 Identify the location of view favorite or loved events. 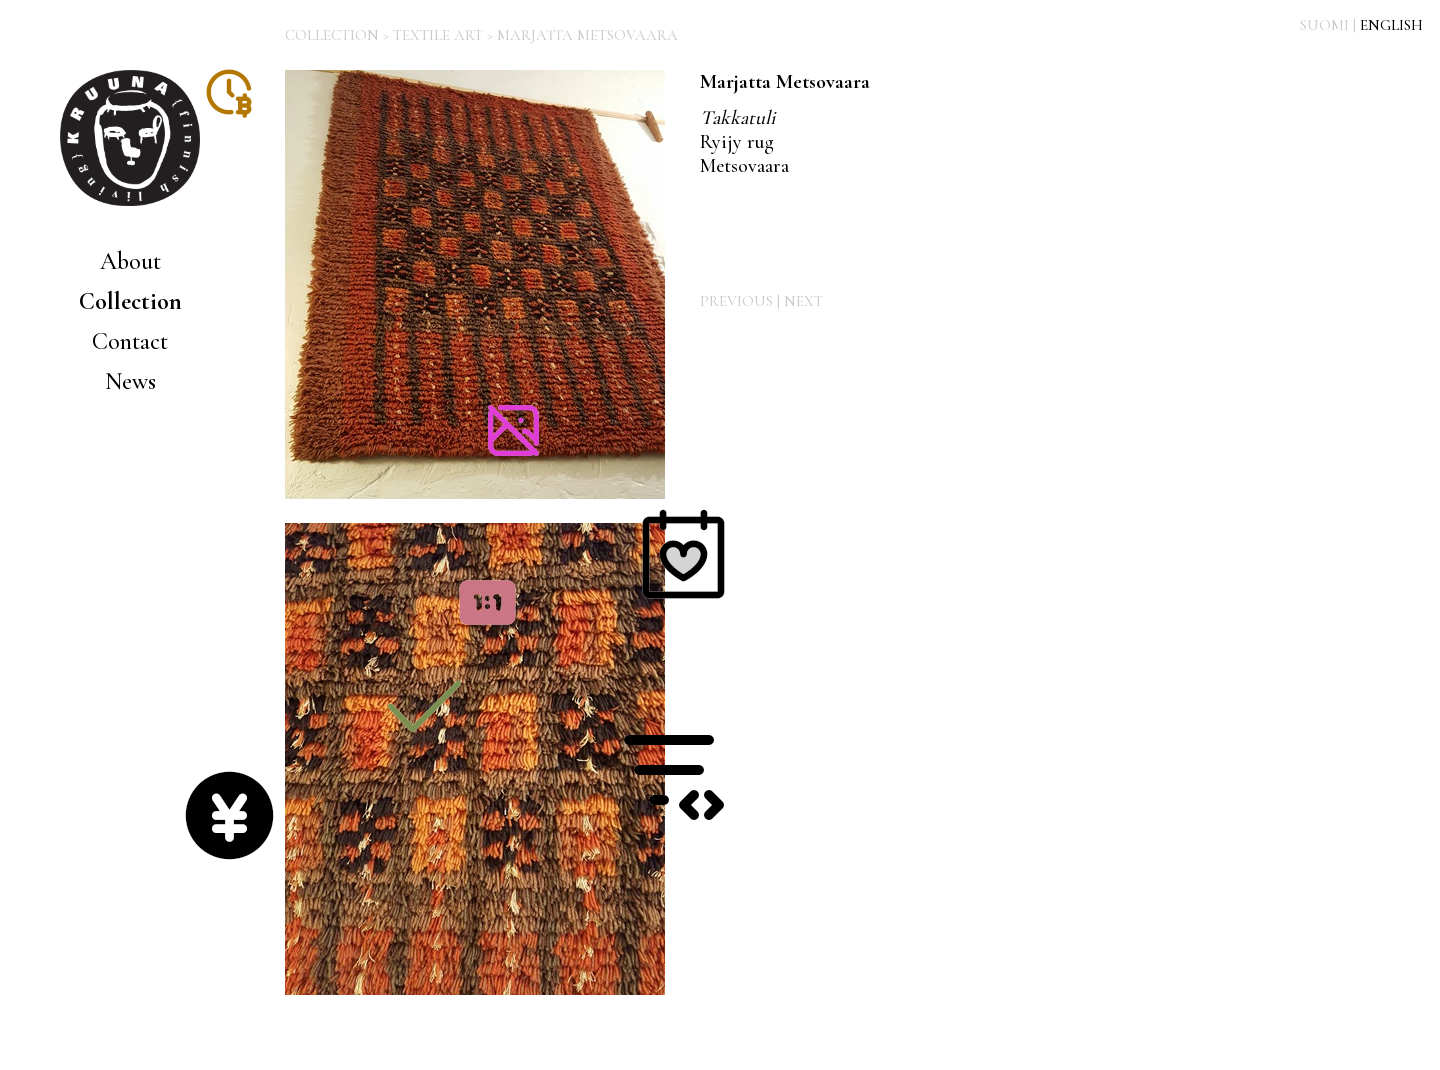
(683, 557).